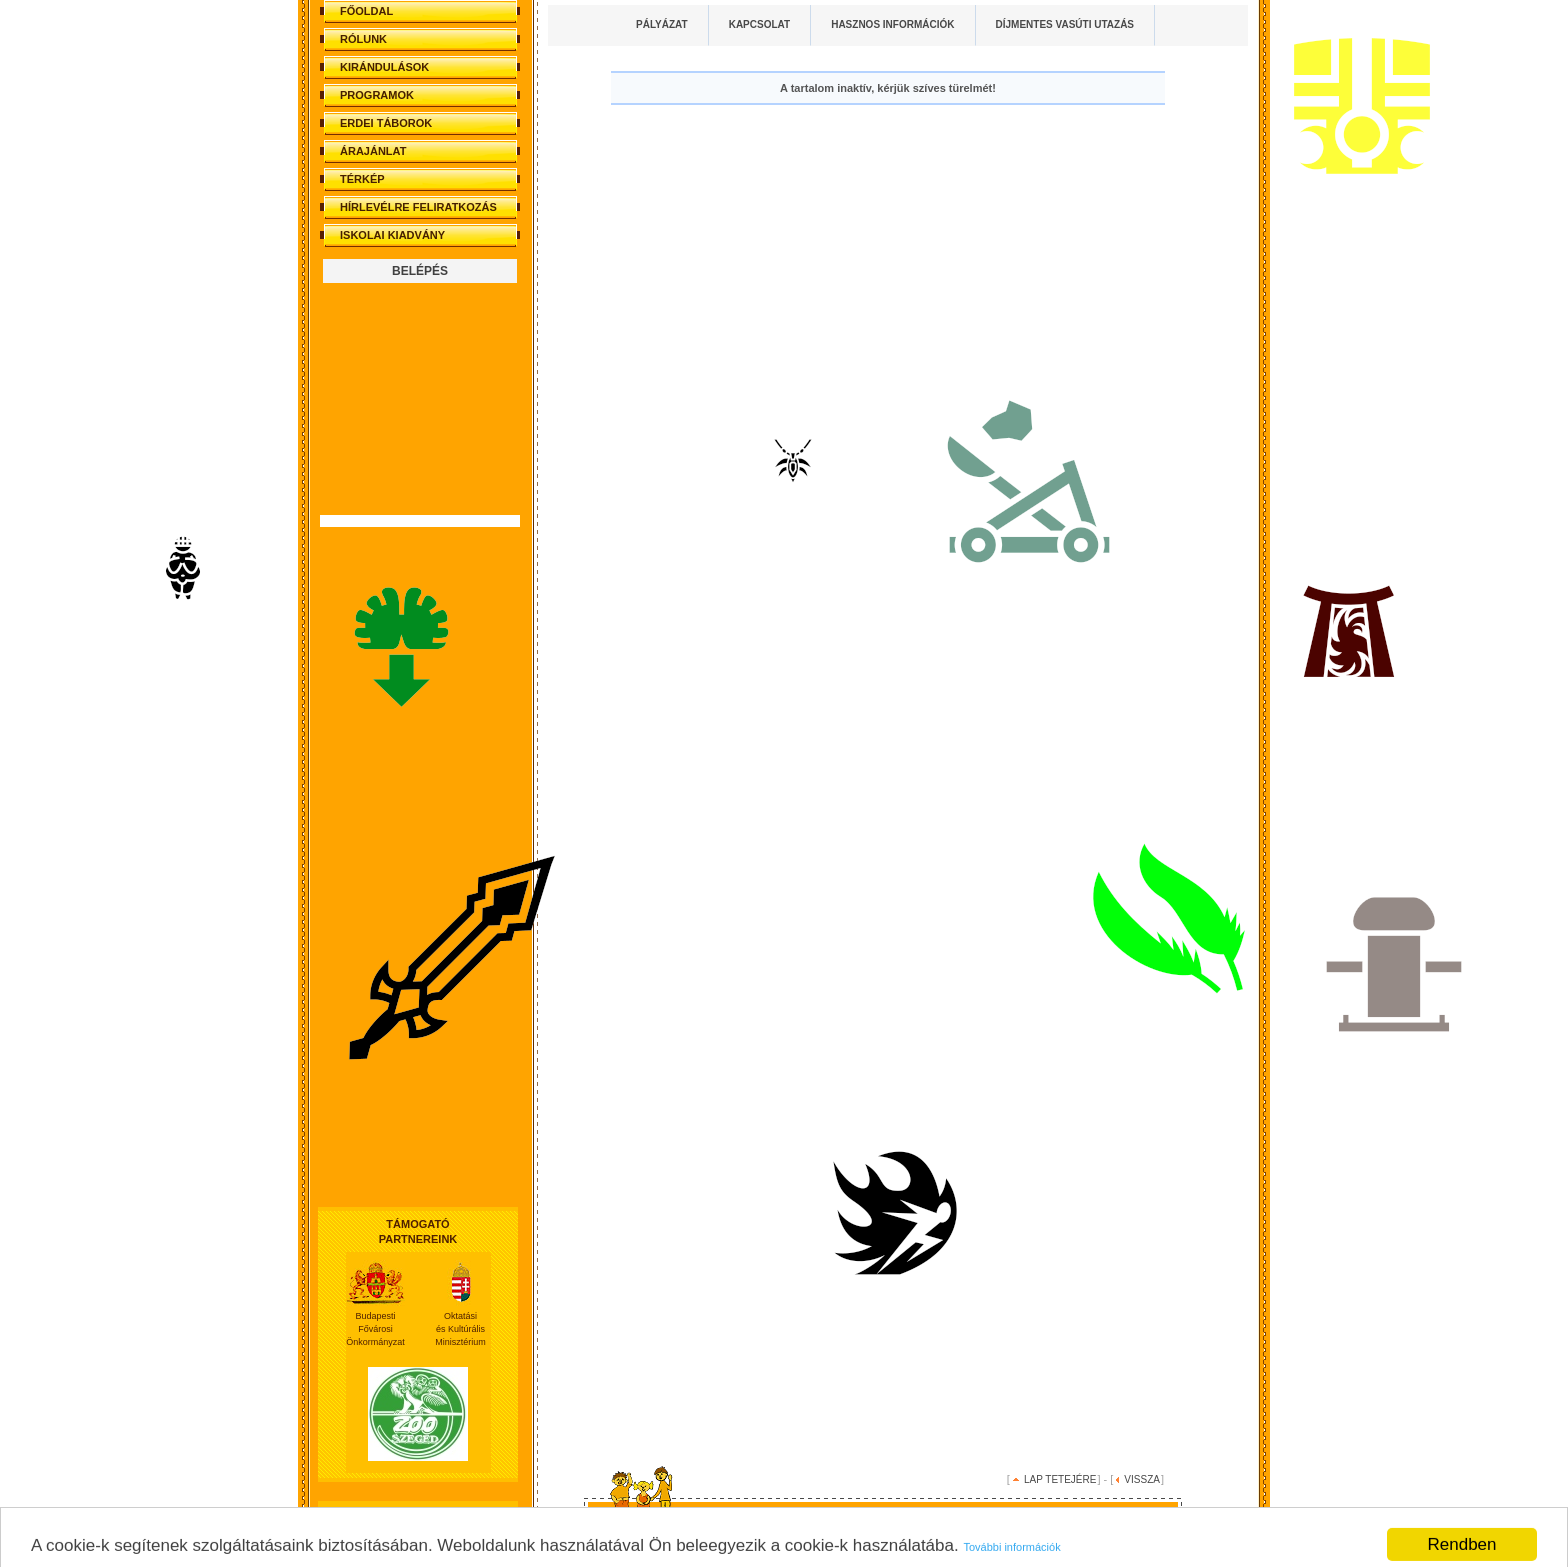  What do you see at coordinates (183, 568) in the screenshot?
I see `view artifact or historical item details` at bounding box center [183, 568].